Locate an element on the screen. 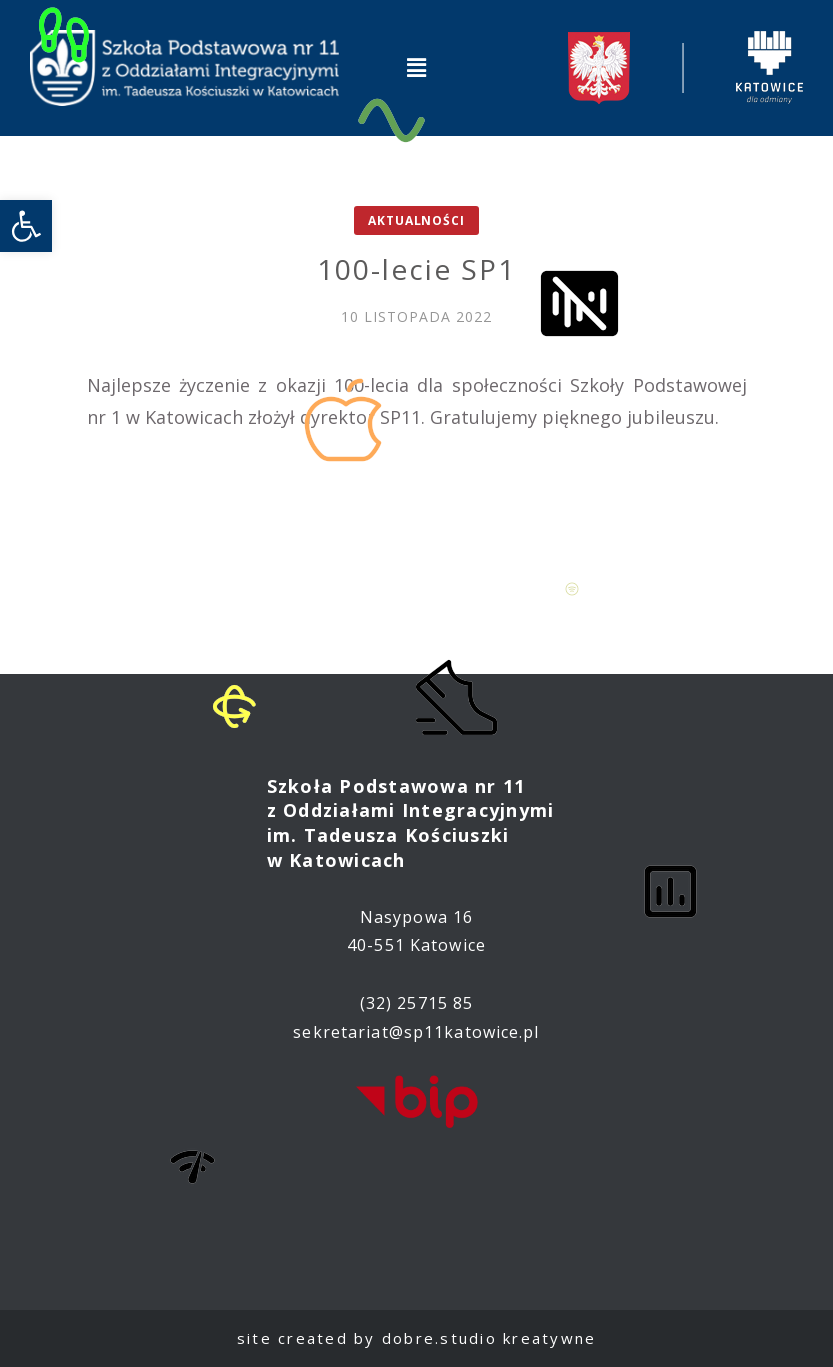 Image resolution: width=833 pixels, height=1367 pixels. rotate object in 3D space is located at coordinates (234, 706).